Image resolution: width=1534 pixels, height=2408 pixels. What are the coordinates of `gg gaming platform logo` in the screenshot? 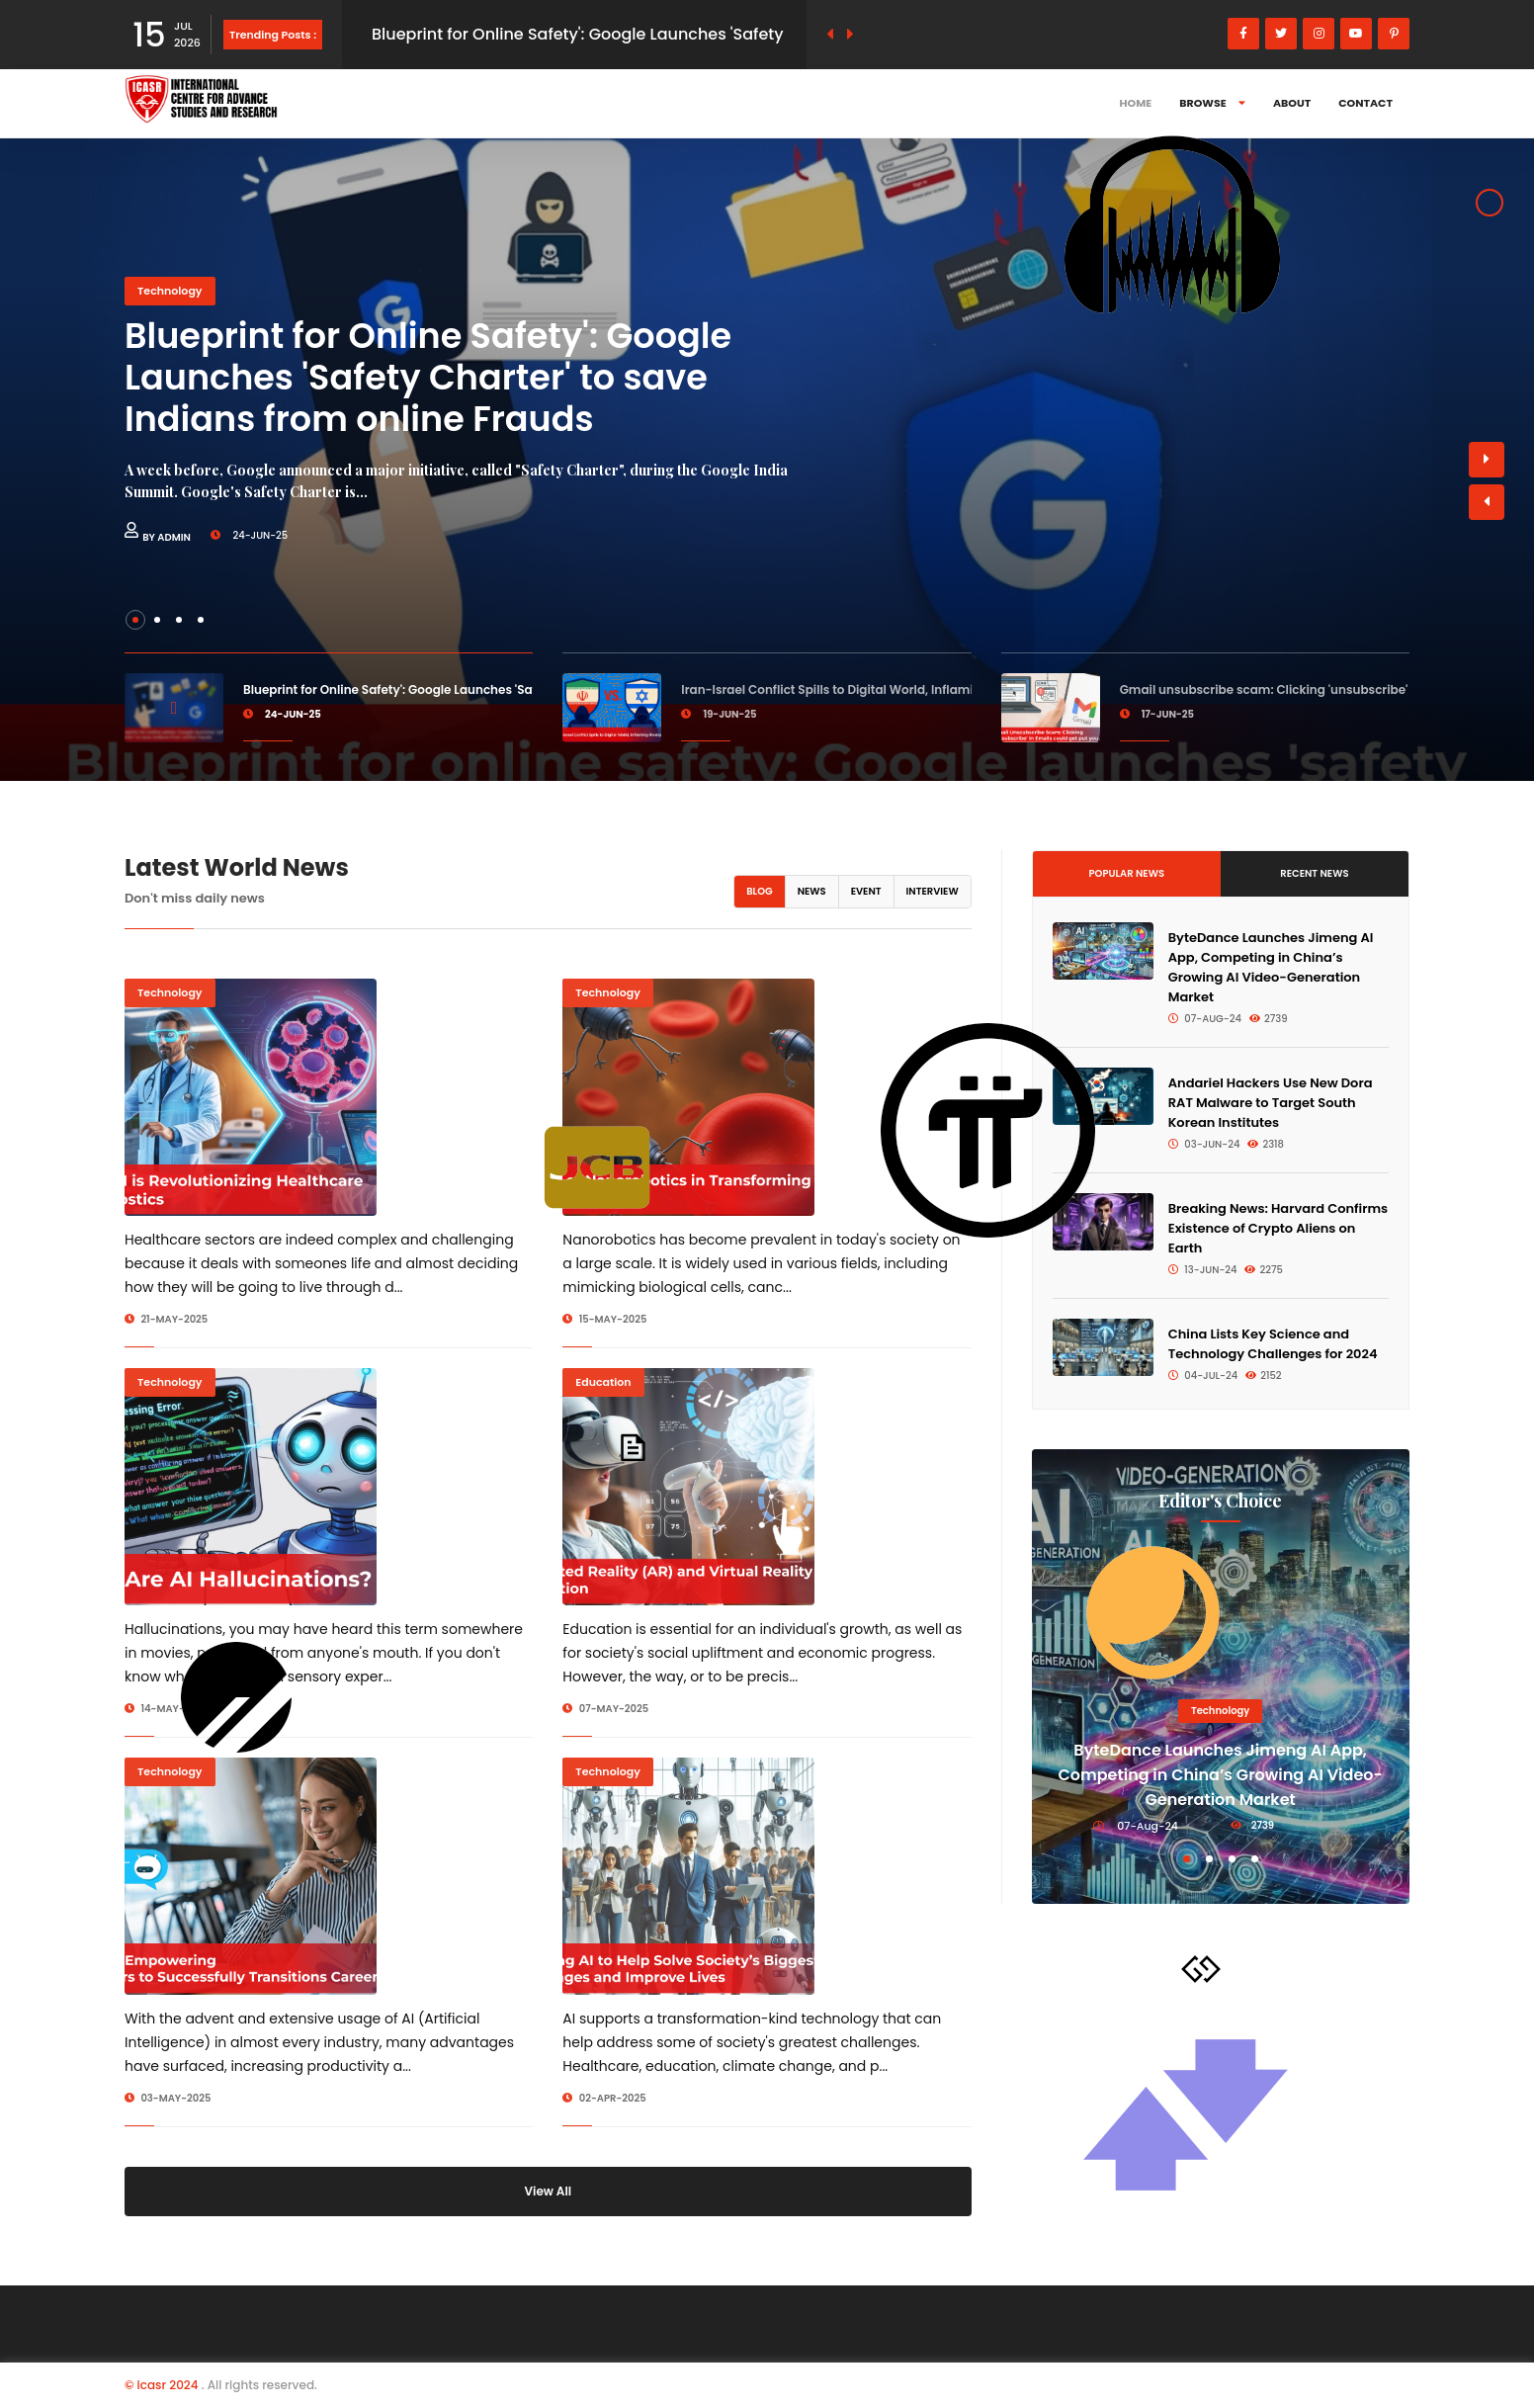 It's located at (1201, 1969).